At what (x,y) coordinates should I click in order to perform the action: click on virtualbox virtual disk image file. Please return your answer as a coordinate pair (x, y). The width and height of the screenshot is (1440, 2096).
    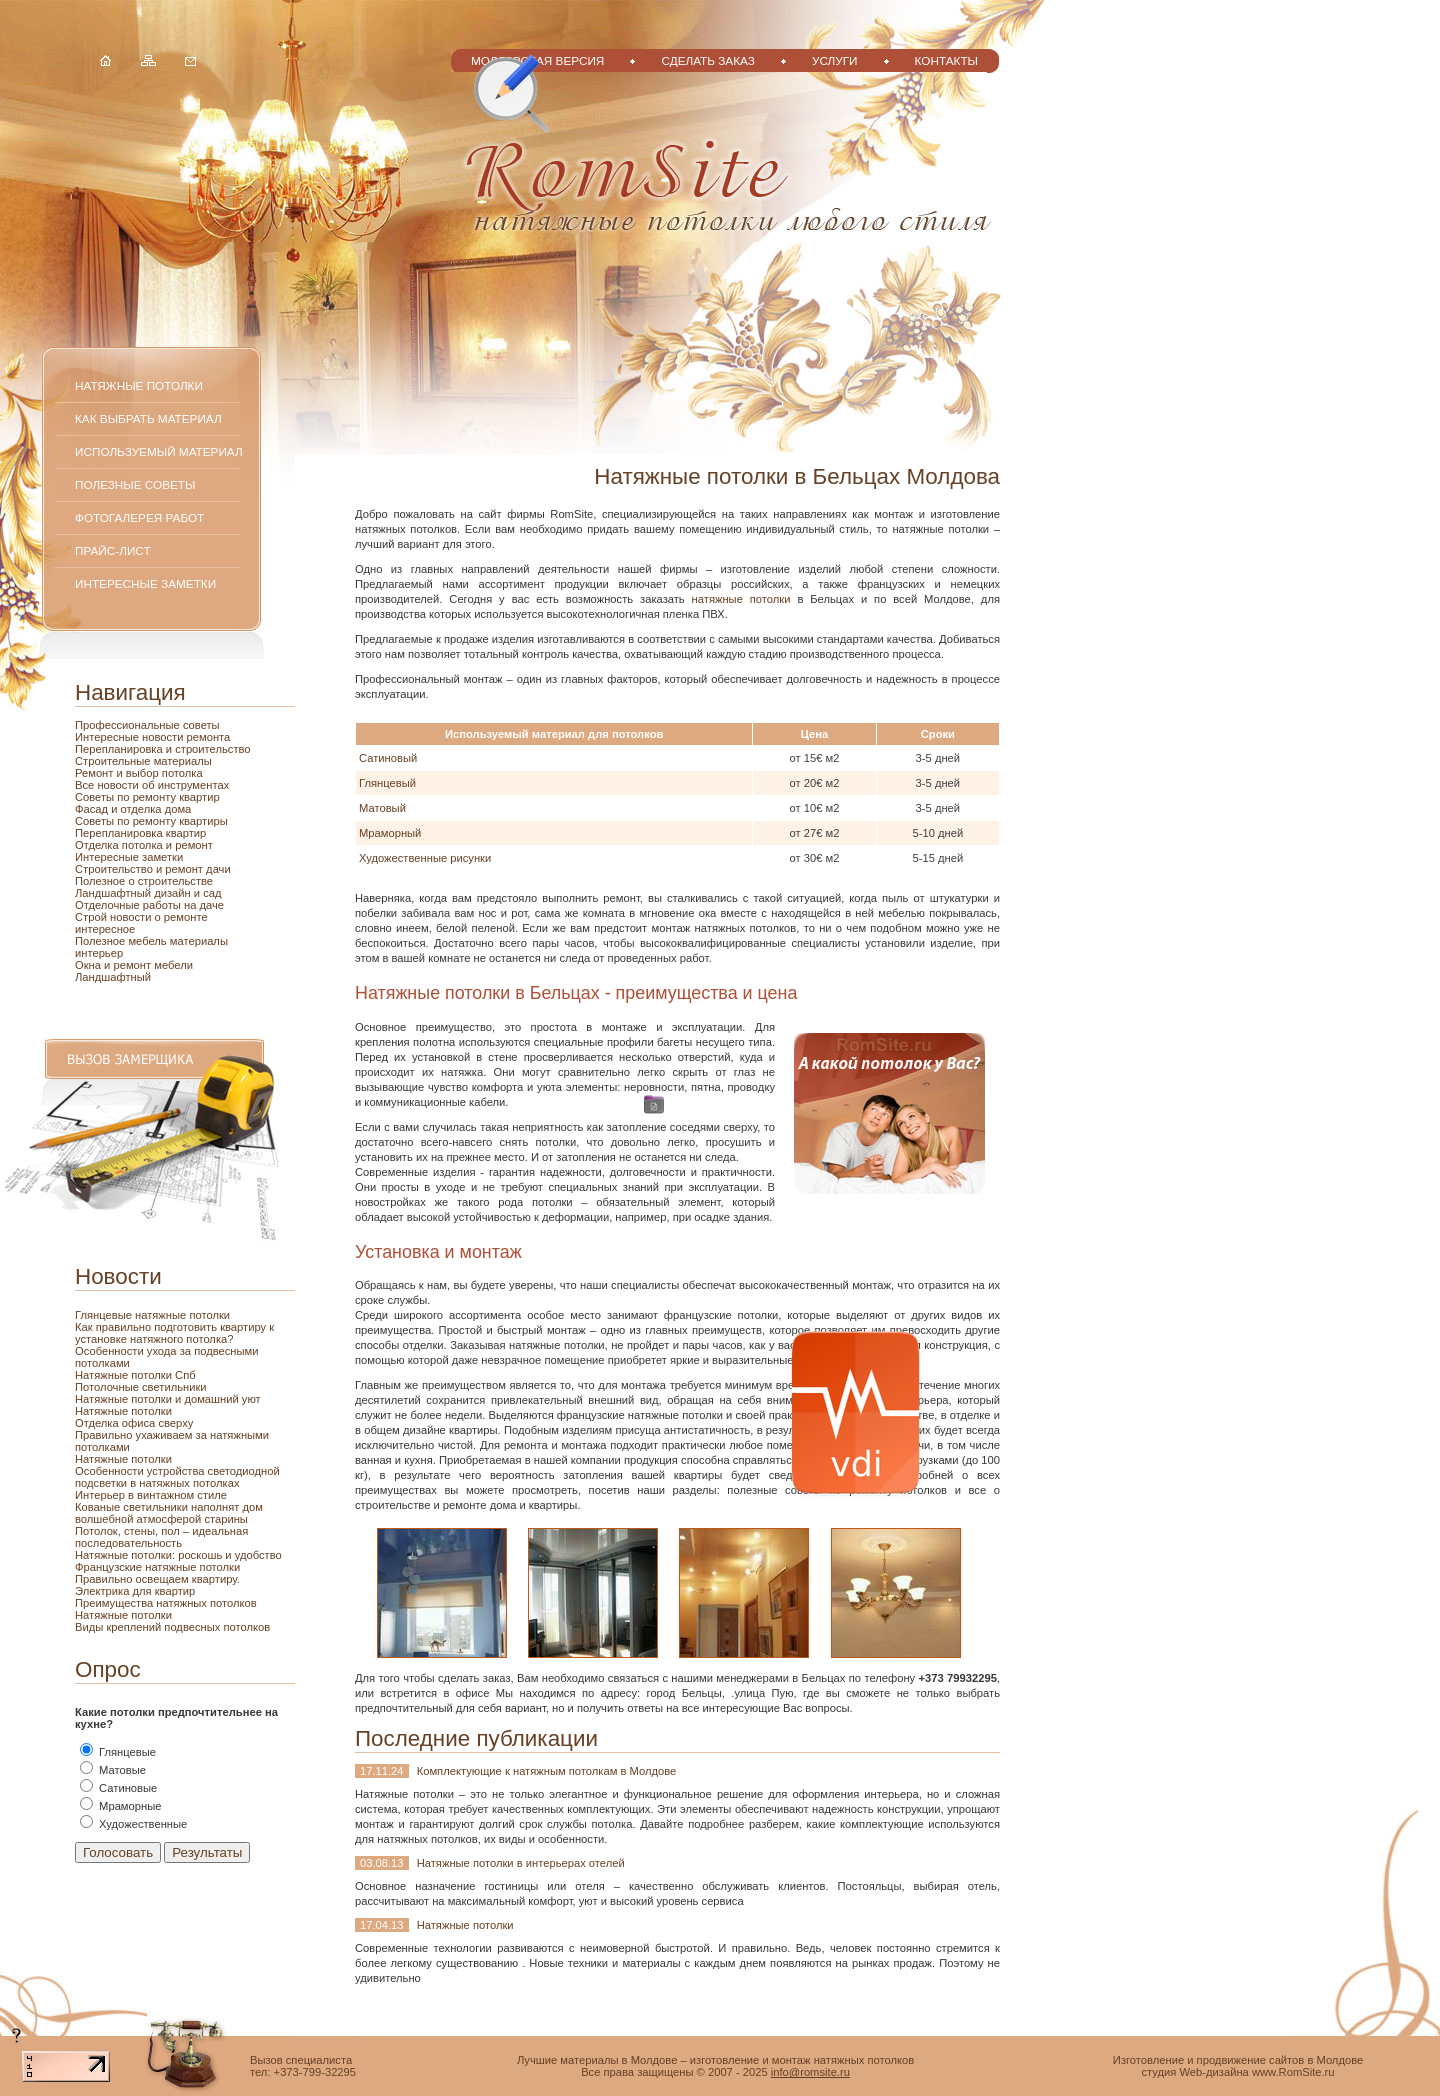
    Looking at the image, I should click on (855, 1412).